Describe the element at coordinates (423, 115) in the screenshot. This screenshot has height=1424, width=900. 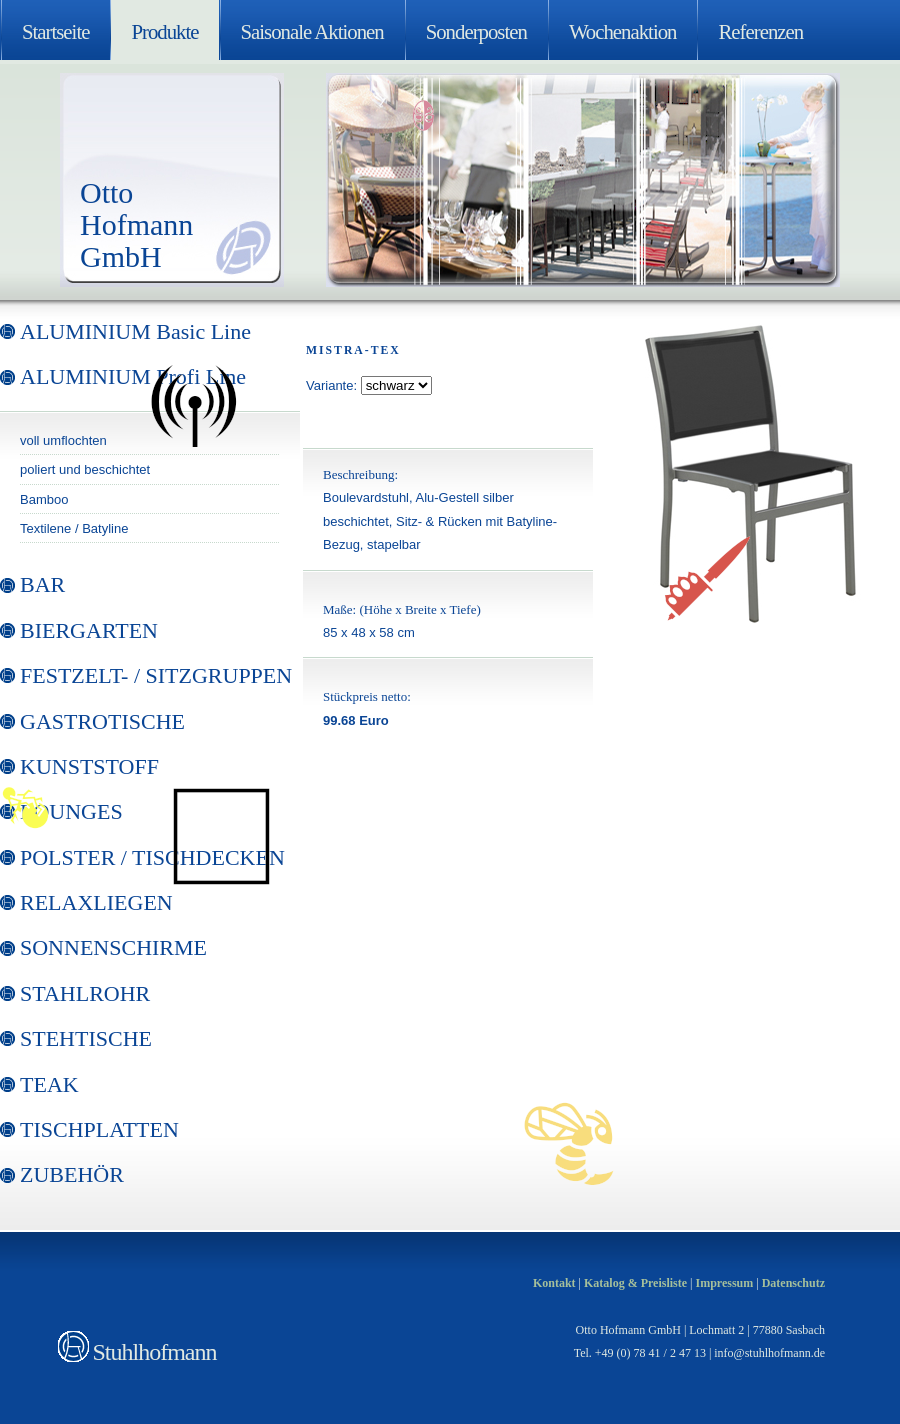
I see `select a mask or disguise item in gameplay` at that location.